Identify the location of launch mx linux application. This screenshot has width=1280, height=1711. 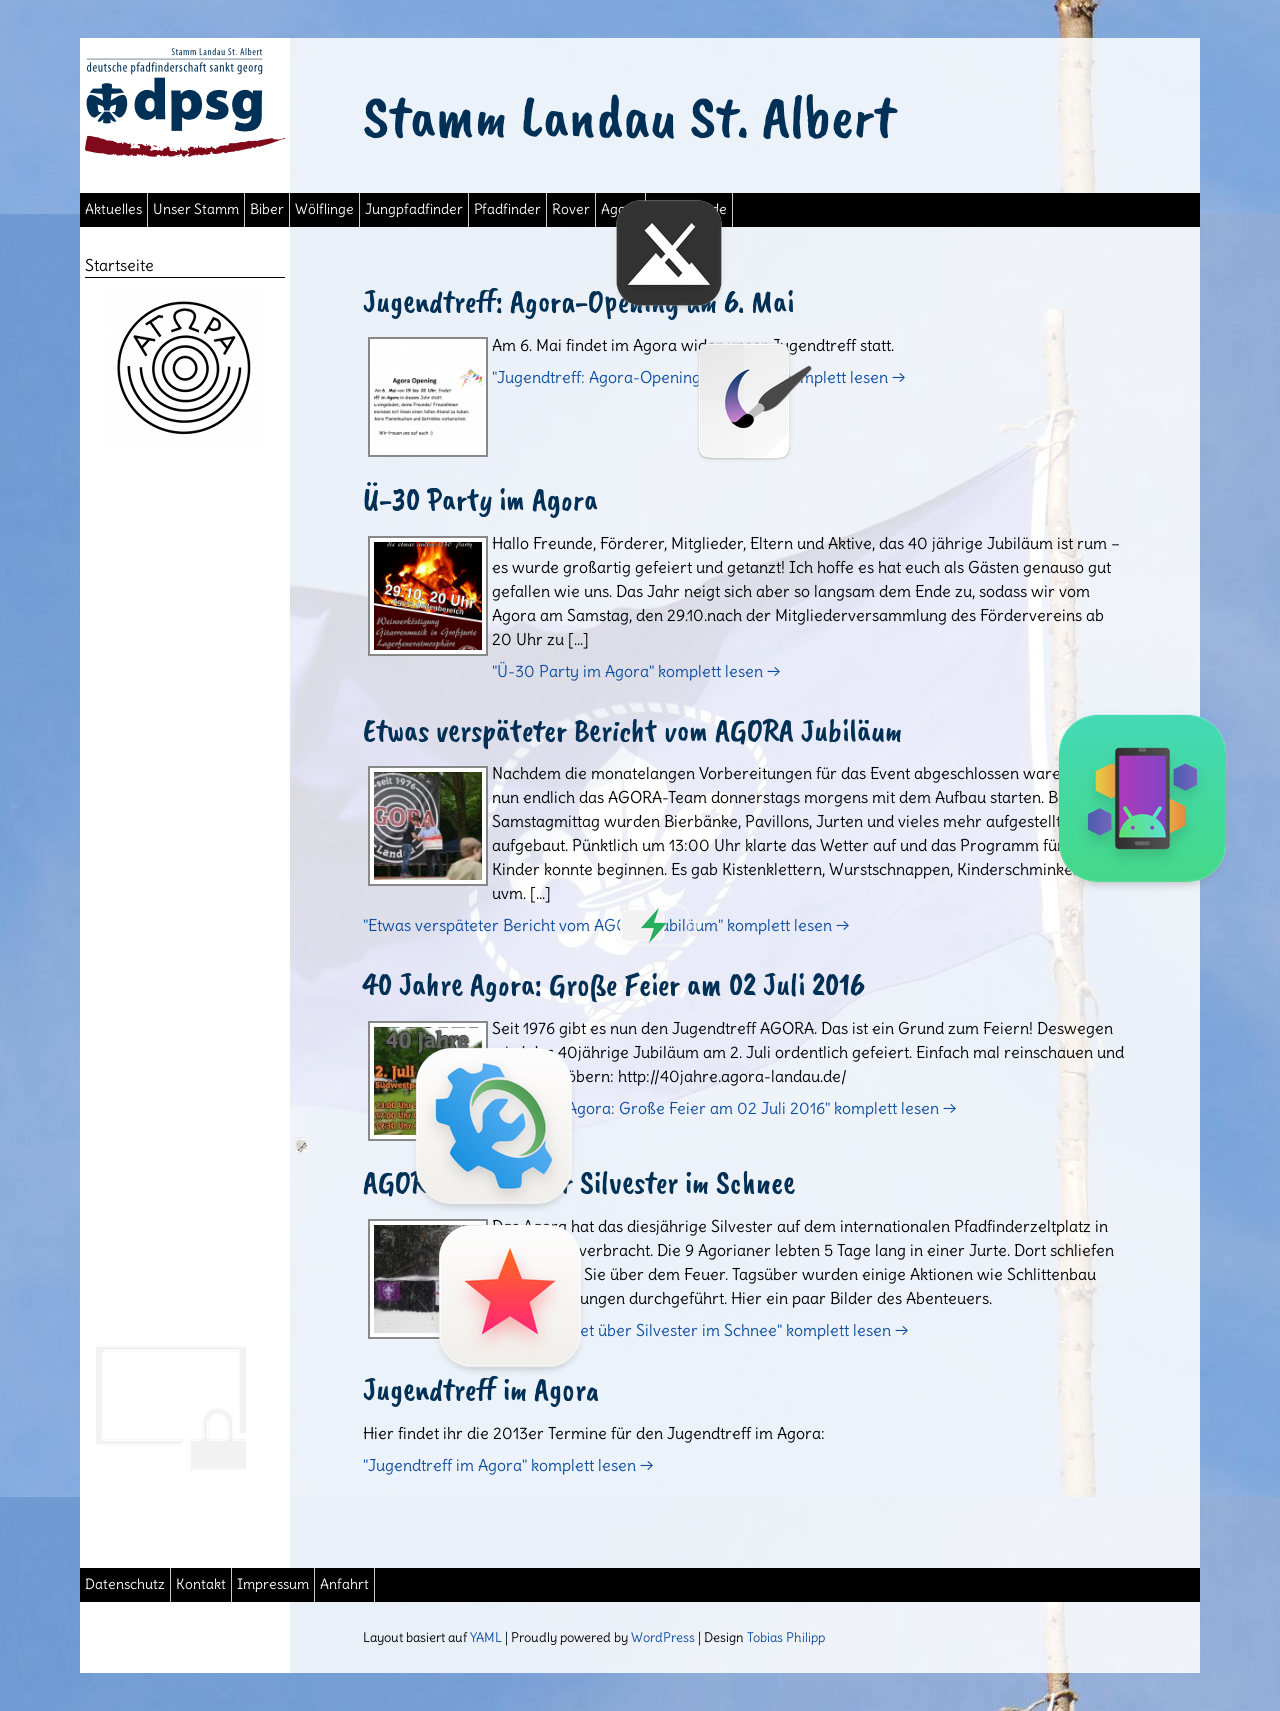
(669, 253).